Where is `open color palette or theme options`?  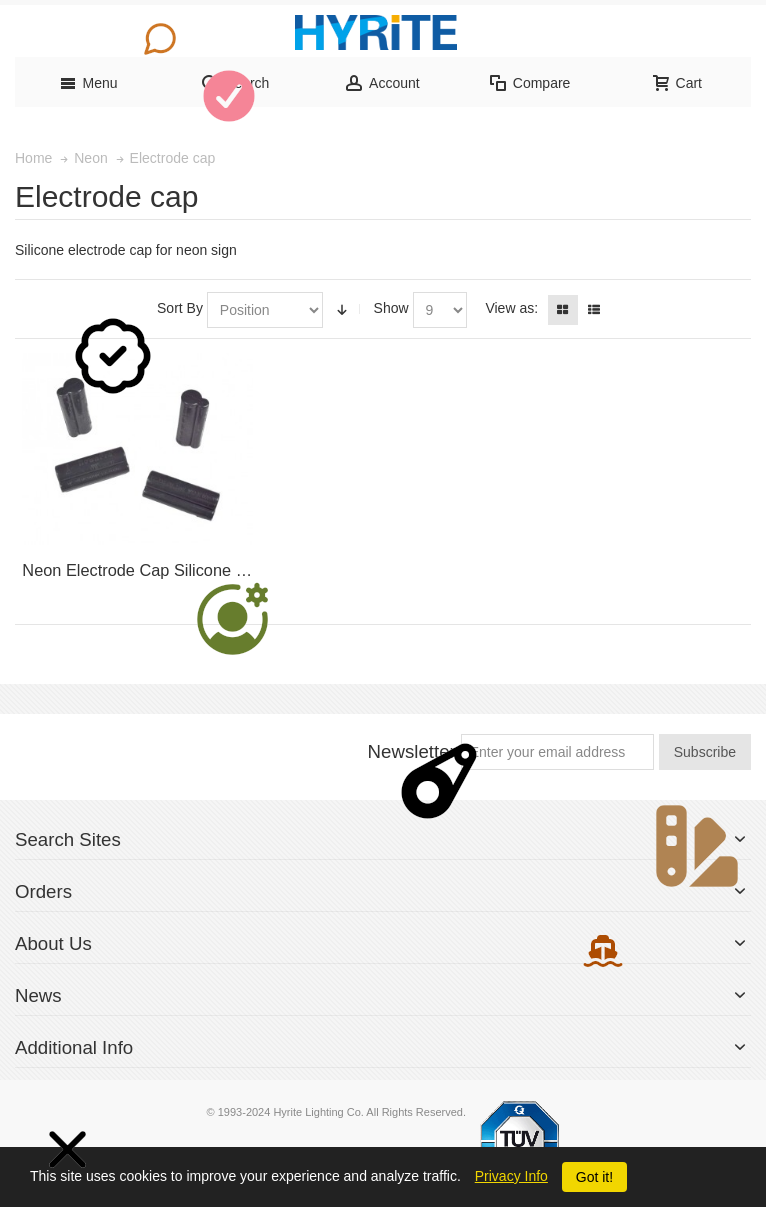
open color palette or theme options is located at coordinates (697, 846).